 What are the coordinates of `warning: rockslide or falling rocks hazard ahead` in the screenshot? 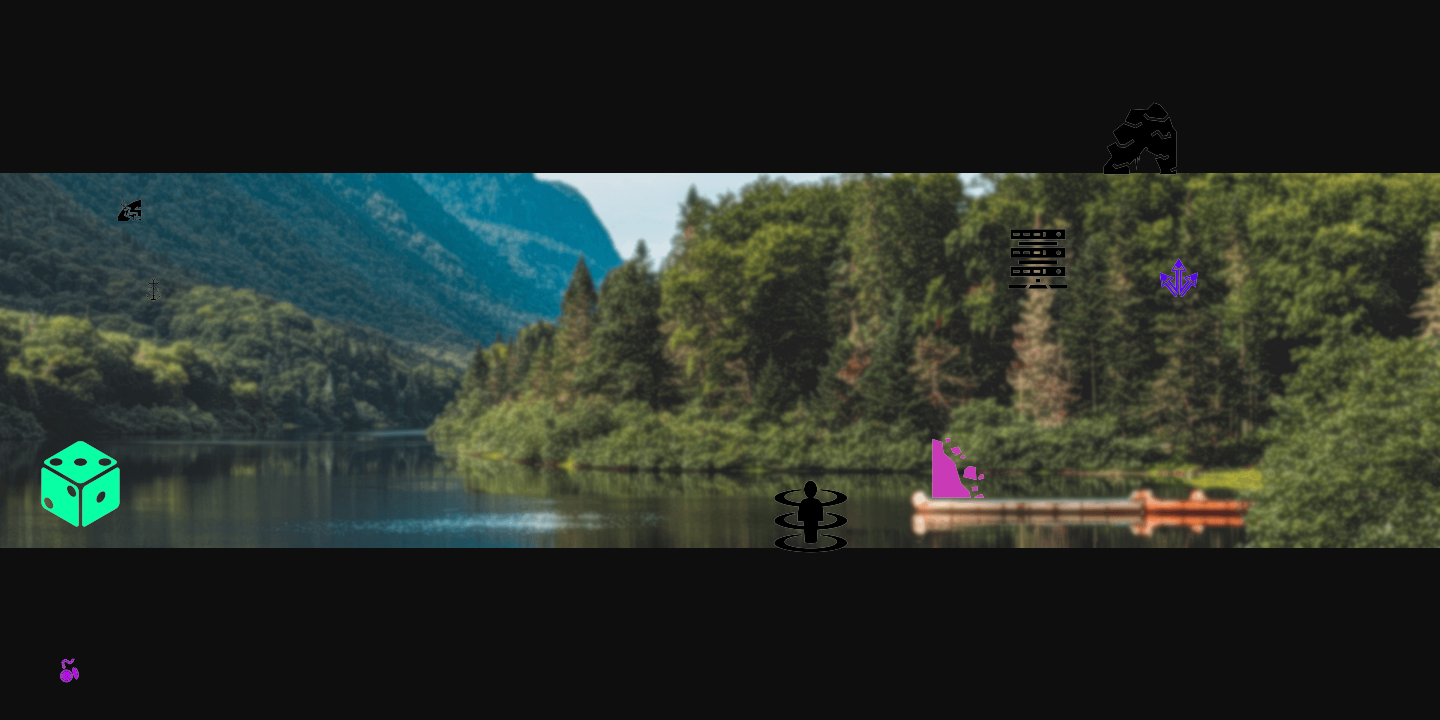 It's located at (963, 467).